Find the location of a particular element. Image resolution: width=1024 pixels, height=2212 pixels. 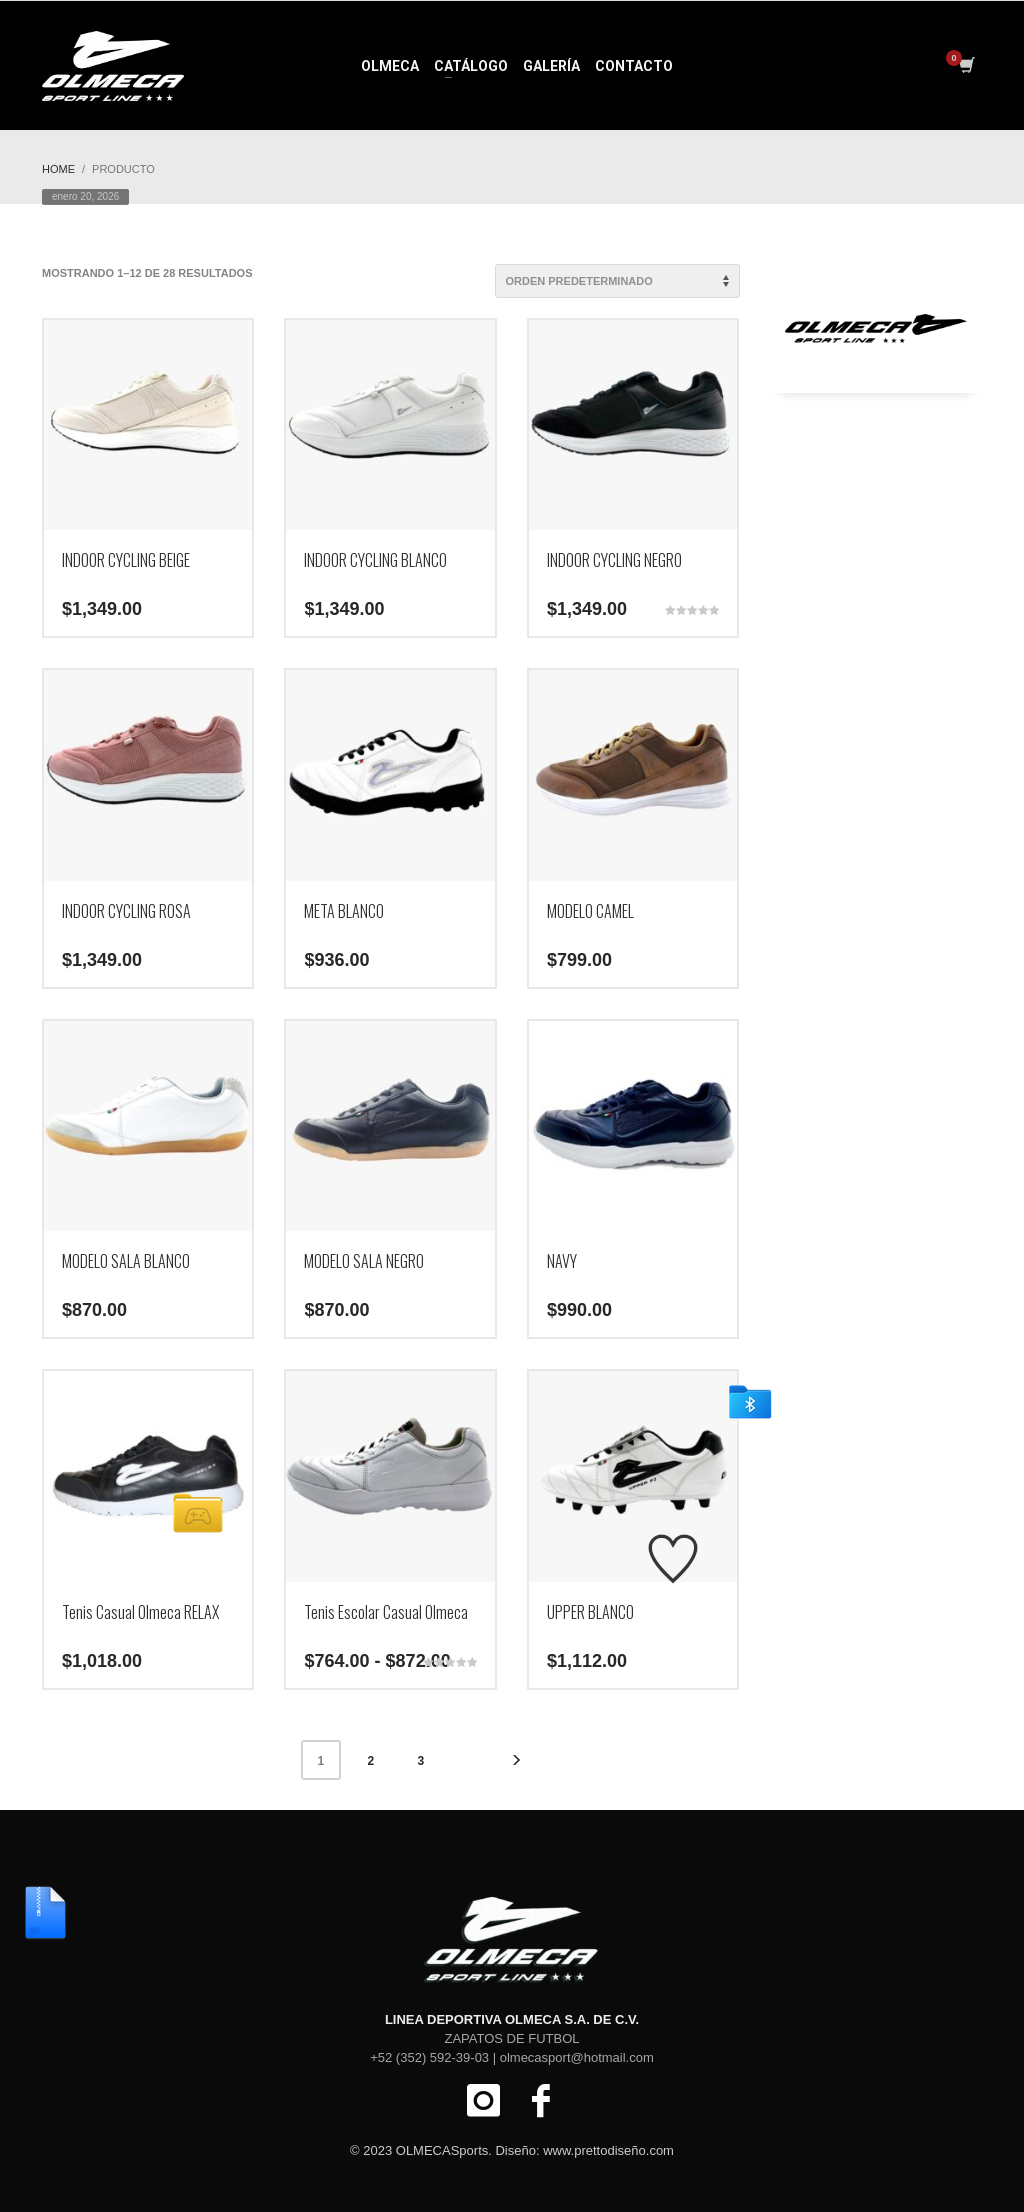

add to favorites is located at coordinates (673, 1559).